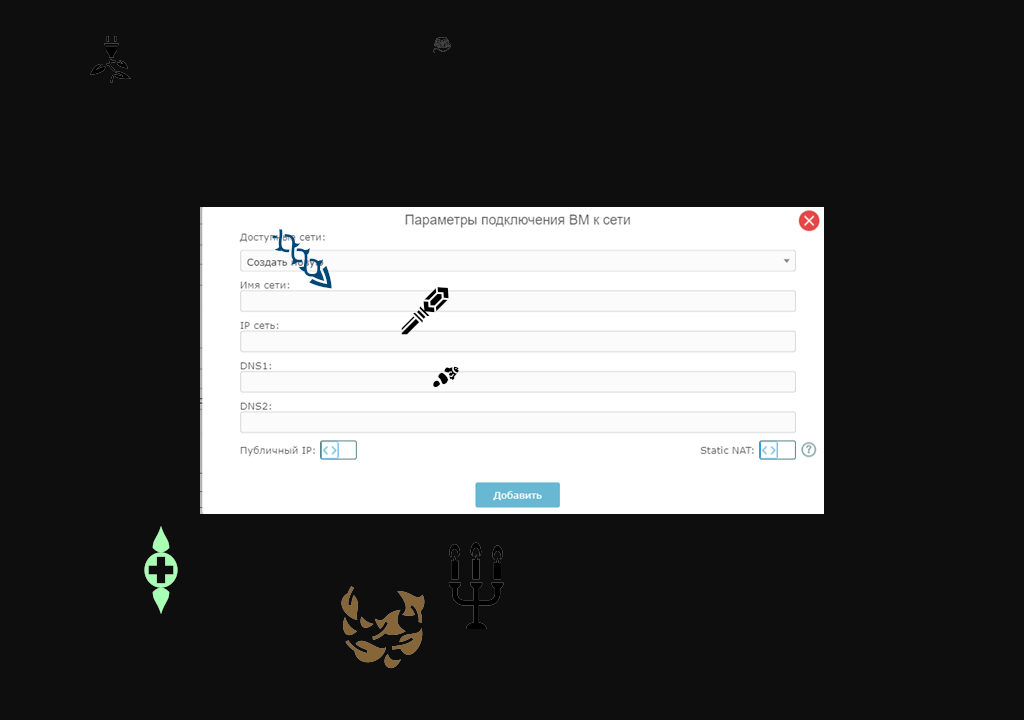 This screenshot has height=720, width=1024. What do you see at coordinates (383, 627) in the screenshot?
I see `nature or environmental category indicator` at bounding box center [383, 627].